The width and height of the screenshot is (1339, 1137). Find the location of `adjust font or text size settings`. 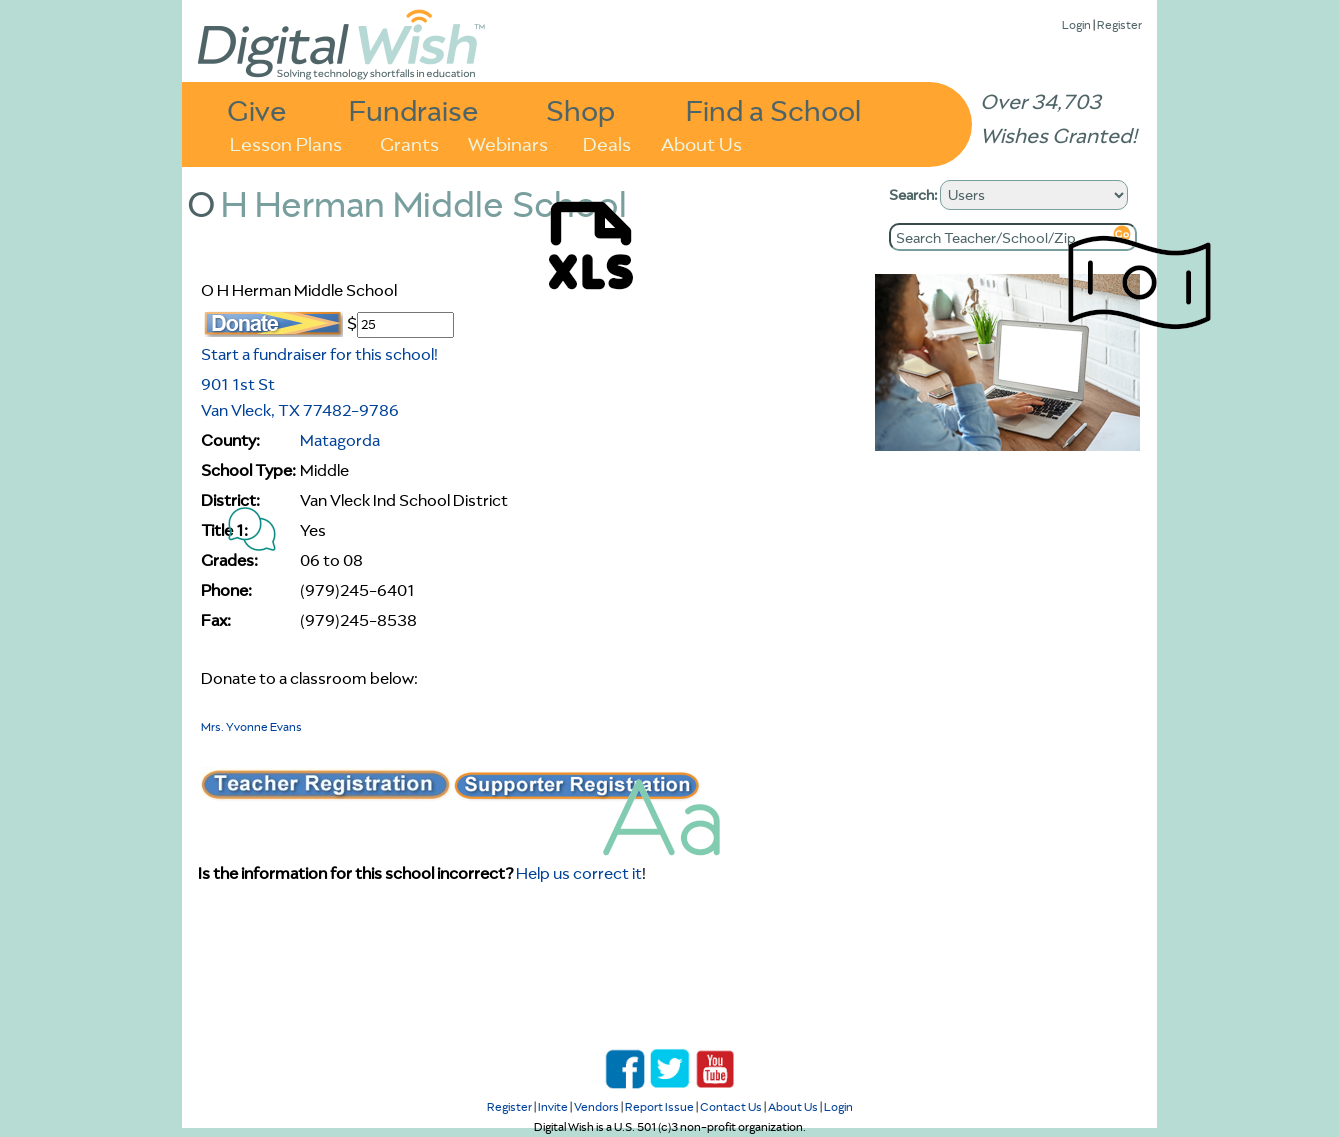

adjust font or text size settings is located at coordinates (663, 819).